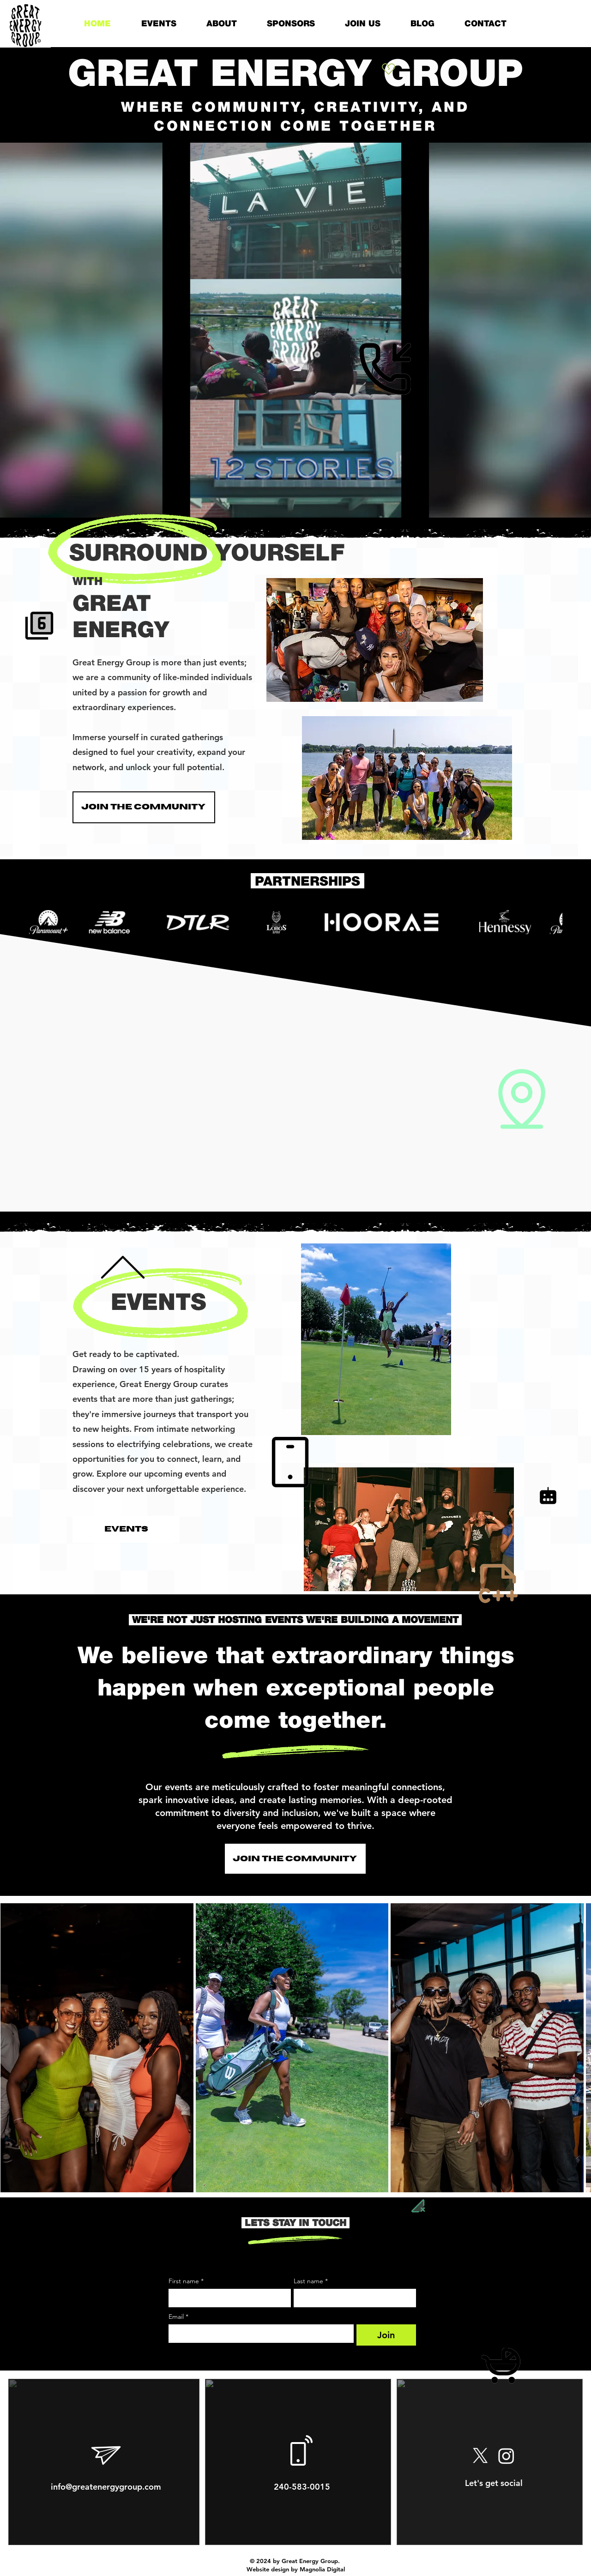  What do you see at coordinates (548, 1496) in the screenshot?
I see `access AI assistant or chatbot features` at bounding box center [548, 1496].